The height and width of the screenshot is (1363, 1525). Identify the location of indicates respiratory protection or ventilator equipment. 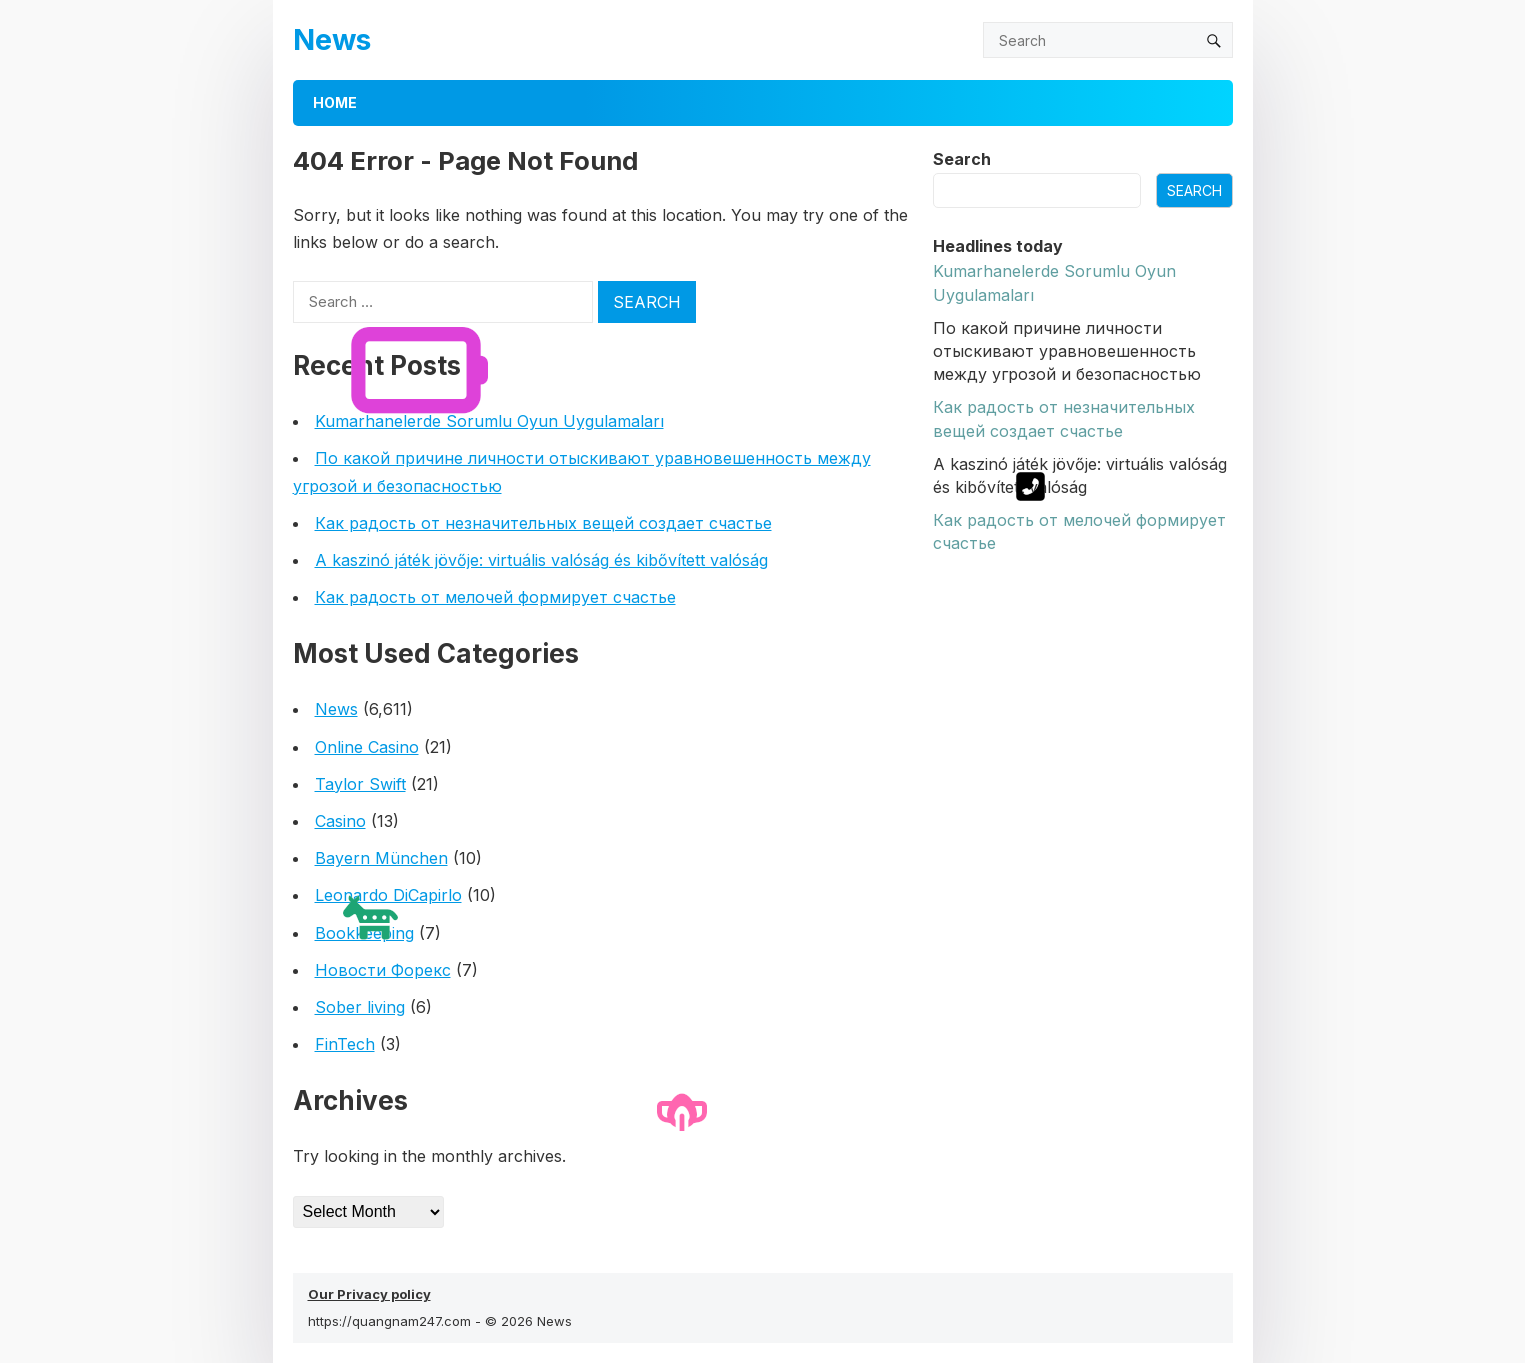
(682, 1111).